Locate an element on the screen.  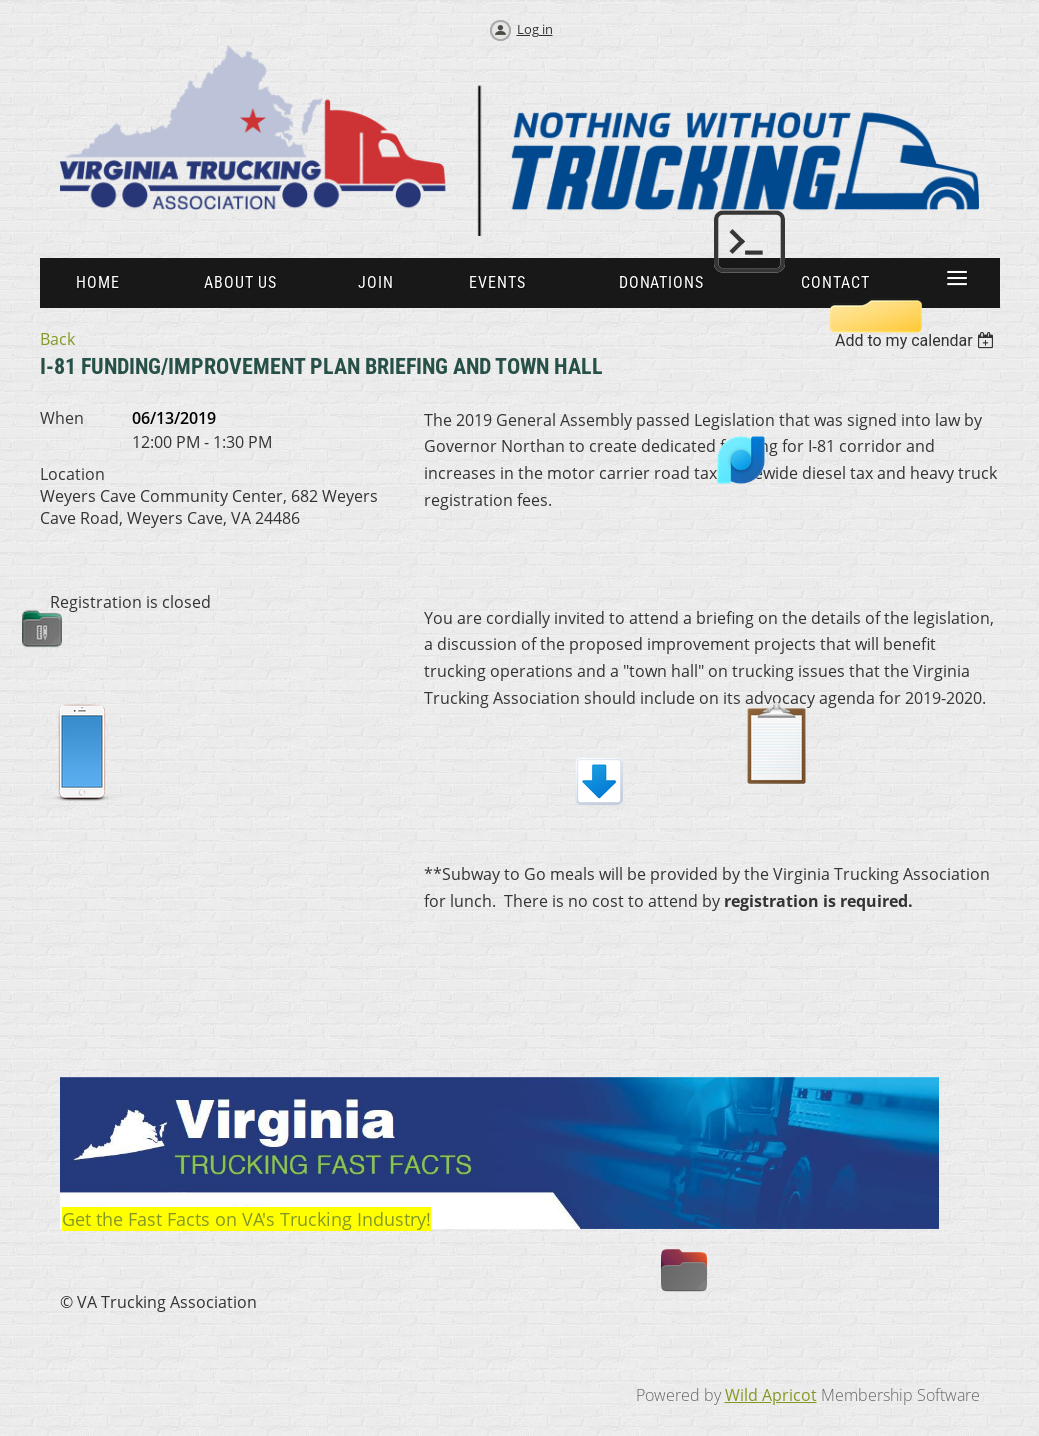
access clipboard contents is located at coordinates (776, 743).